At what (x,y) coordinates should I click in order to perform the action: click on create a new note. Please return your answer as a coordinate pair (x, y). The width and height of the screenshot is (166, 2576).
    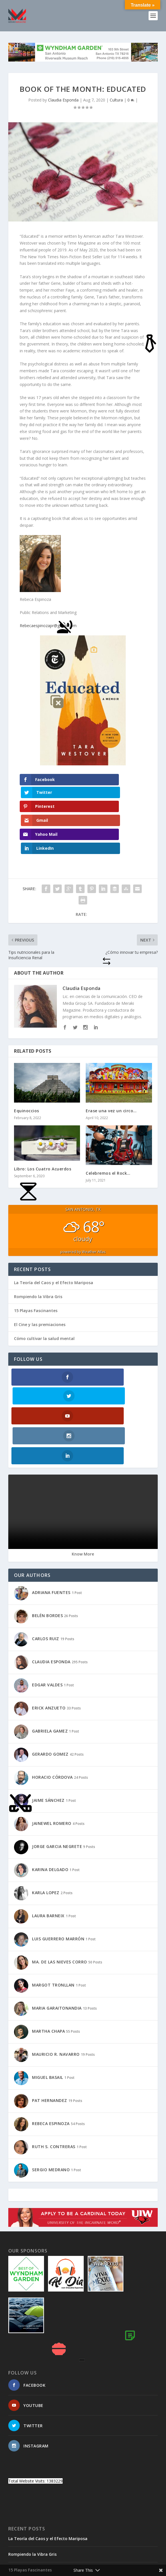
    Looking at the image, I should click on (130, 2335).